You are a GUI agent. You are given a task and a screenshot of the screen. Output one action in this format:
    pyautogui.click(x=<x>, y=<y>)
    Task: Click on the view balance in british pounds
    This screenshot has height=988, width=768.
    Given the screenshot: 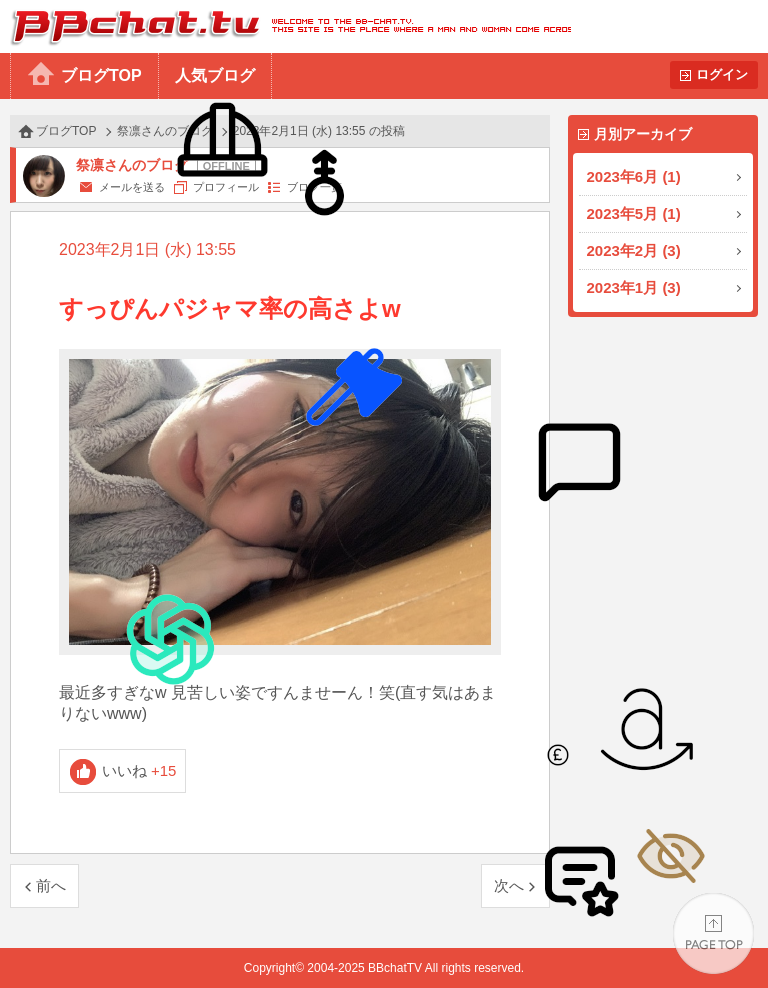 What is the action you would take?
    pyautogui.click(x=558, y=755)
    